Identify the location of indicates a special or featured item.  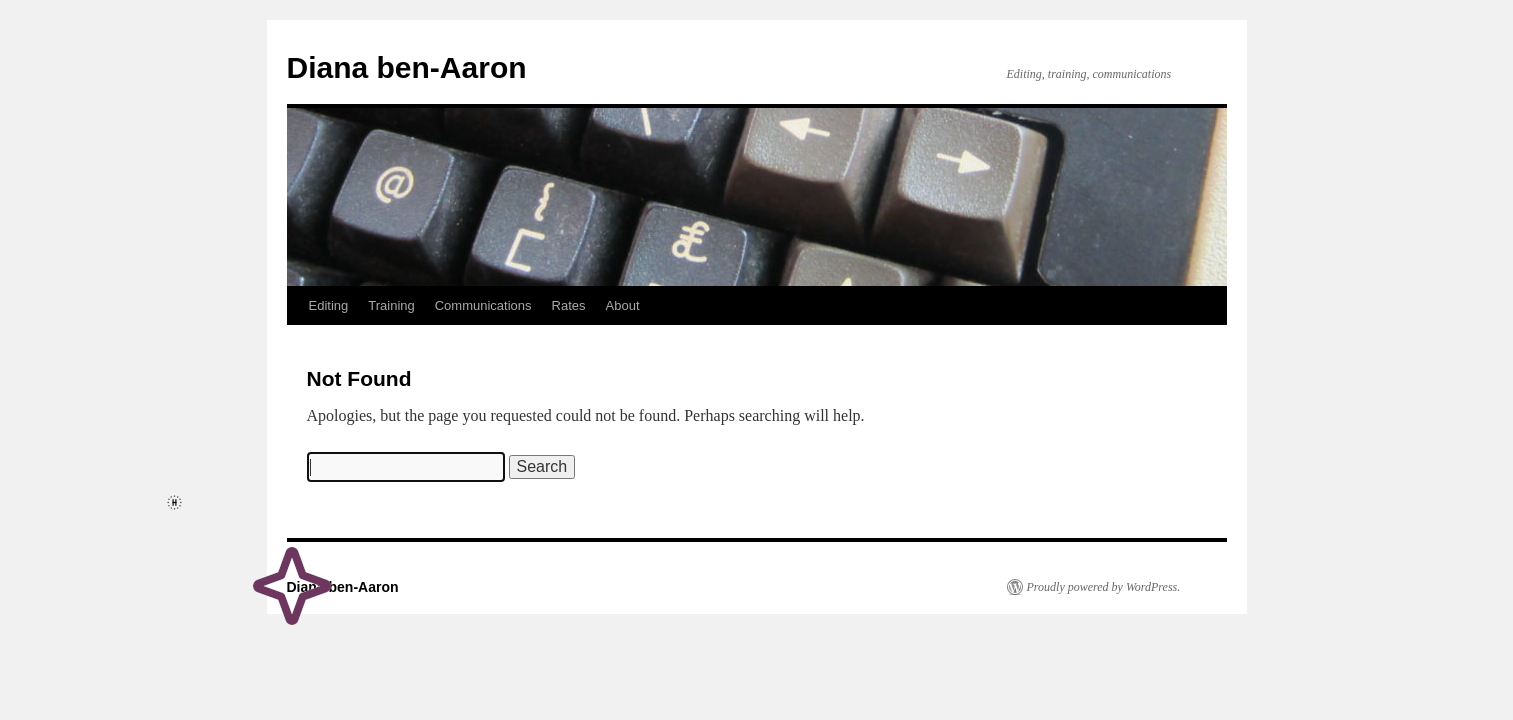
(292, 586).